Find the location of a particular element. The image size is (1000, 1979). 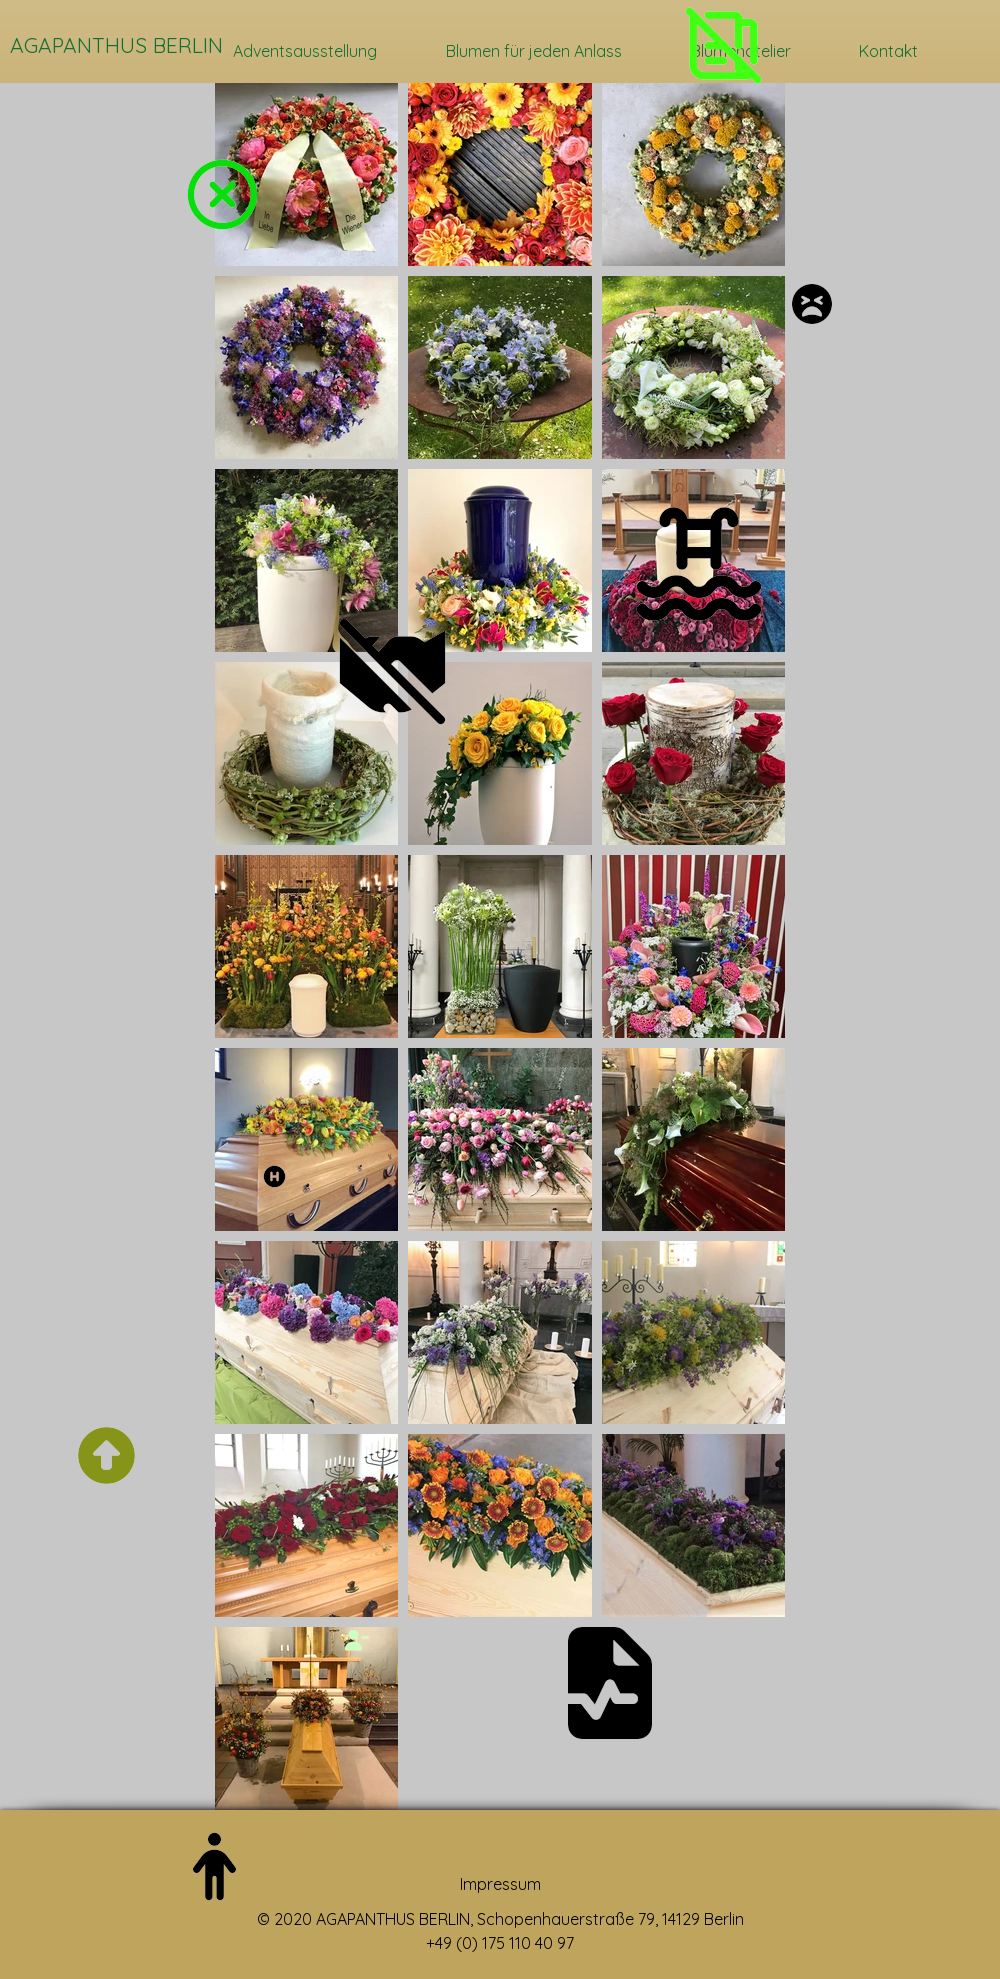

upload a file or document is located at coordinates (106, 1455).